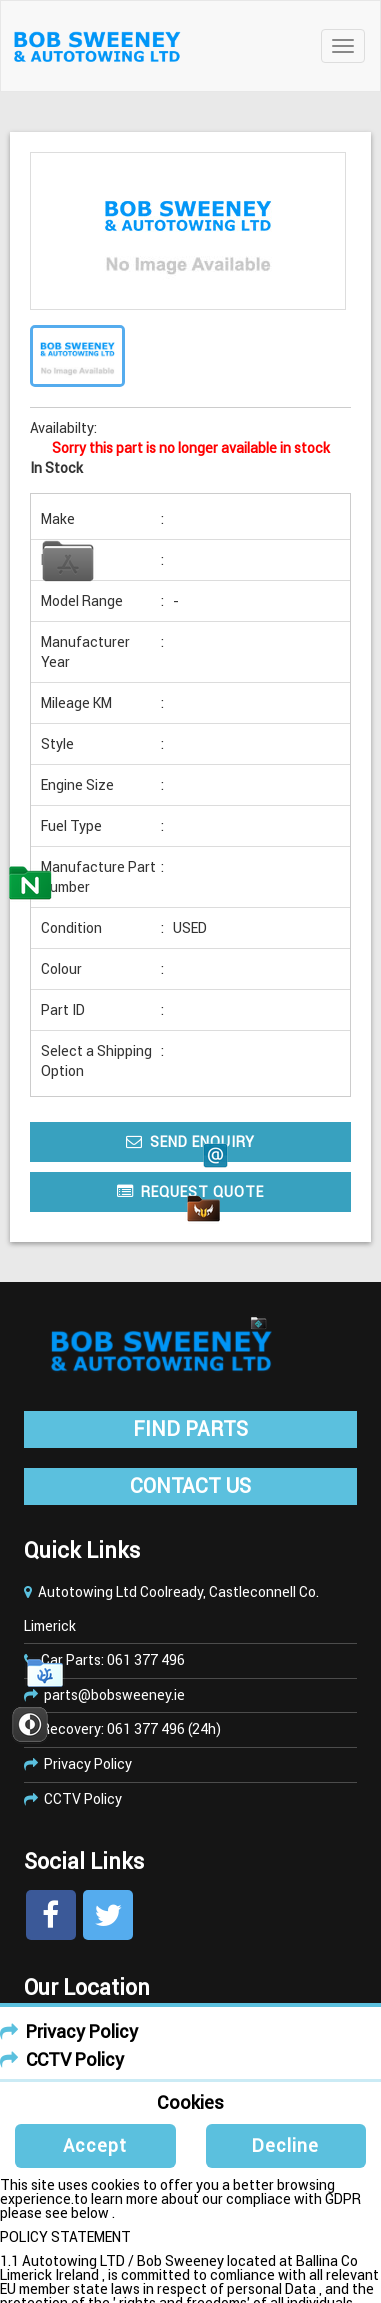 This screenshot has height=2303, width=381. Describe the element at coordinates (30, 1725) in the screenshot. I see `access plasma desktop theme settings` at that location.